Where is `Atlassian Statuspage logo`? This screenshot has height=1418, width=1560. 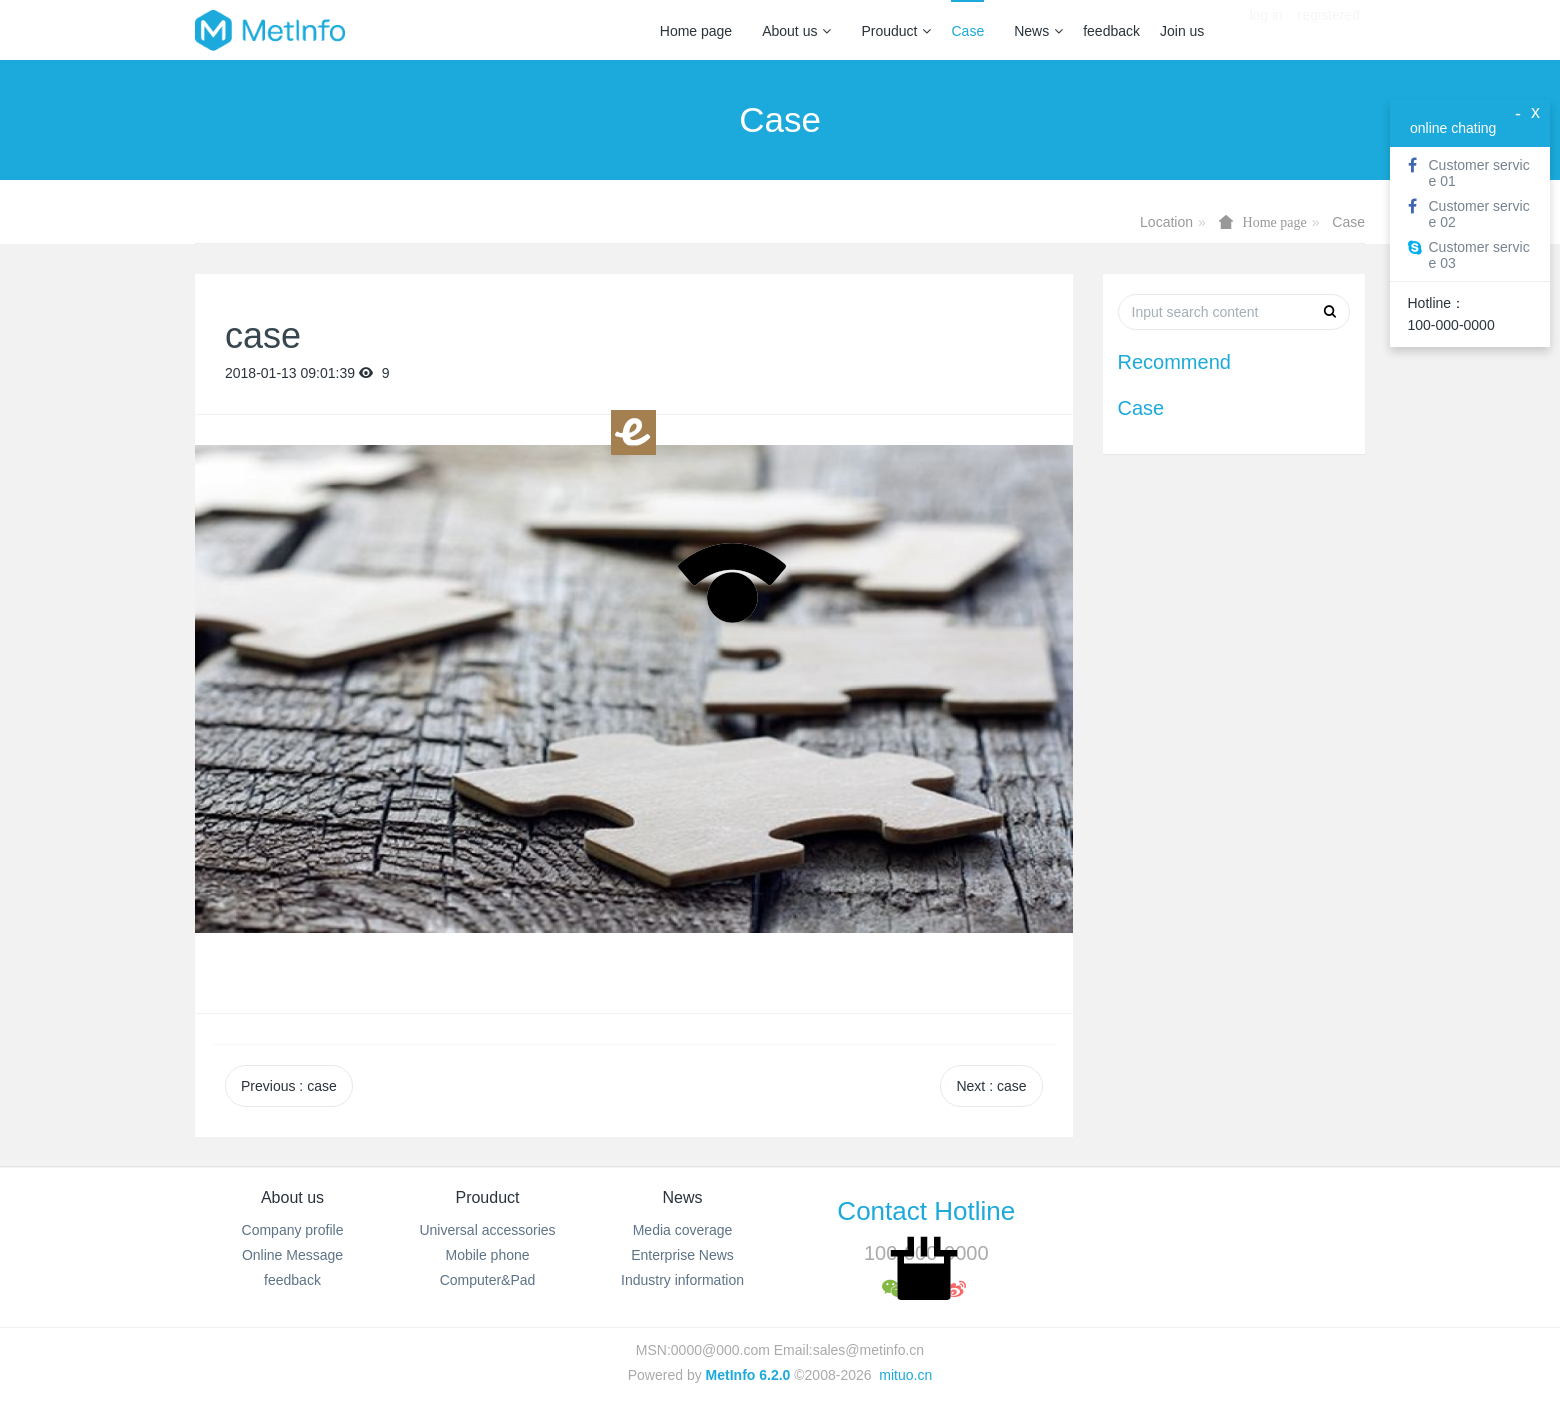
Atlassian Statuspage logo is located at coordinates (732, 583).